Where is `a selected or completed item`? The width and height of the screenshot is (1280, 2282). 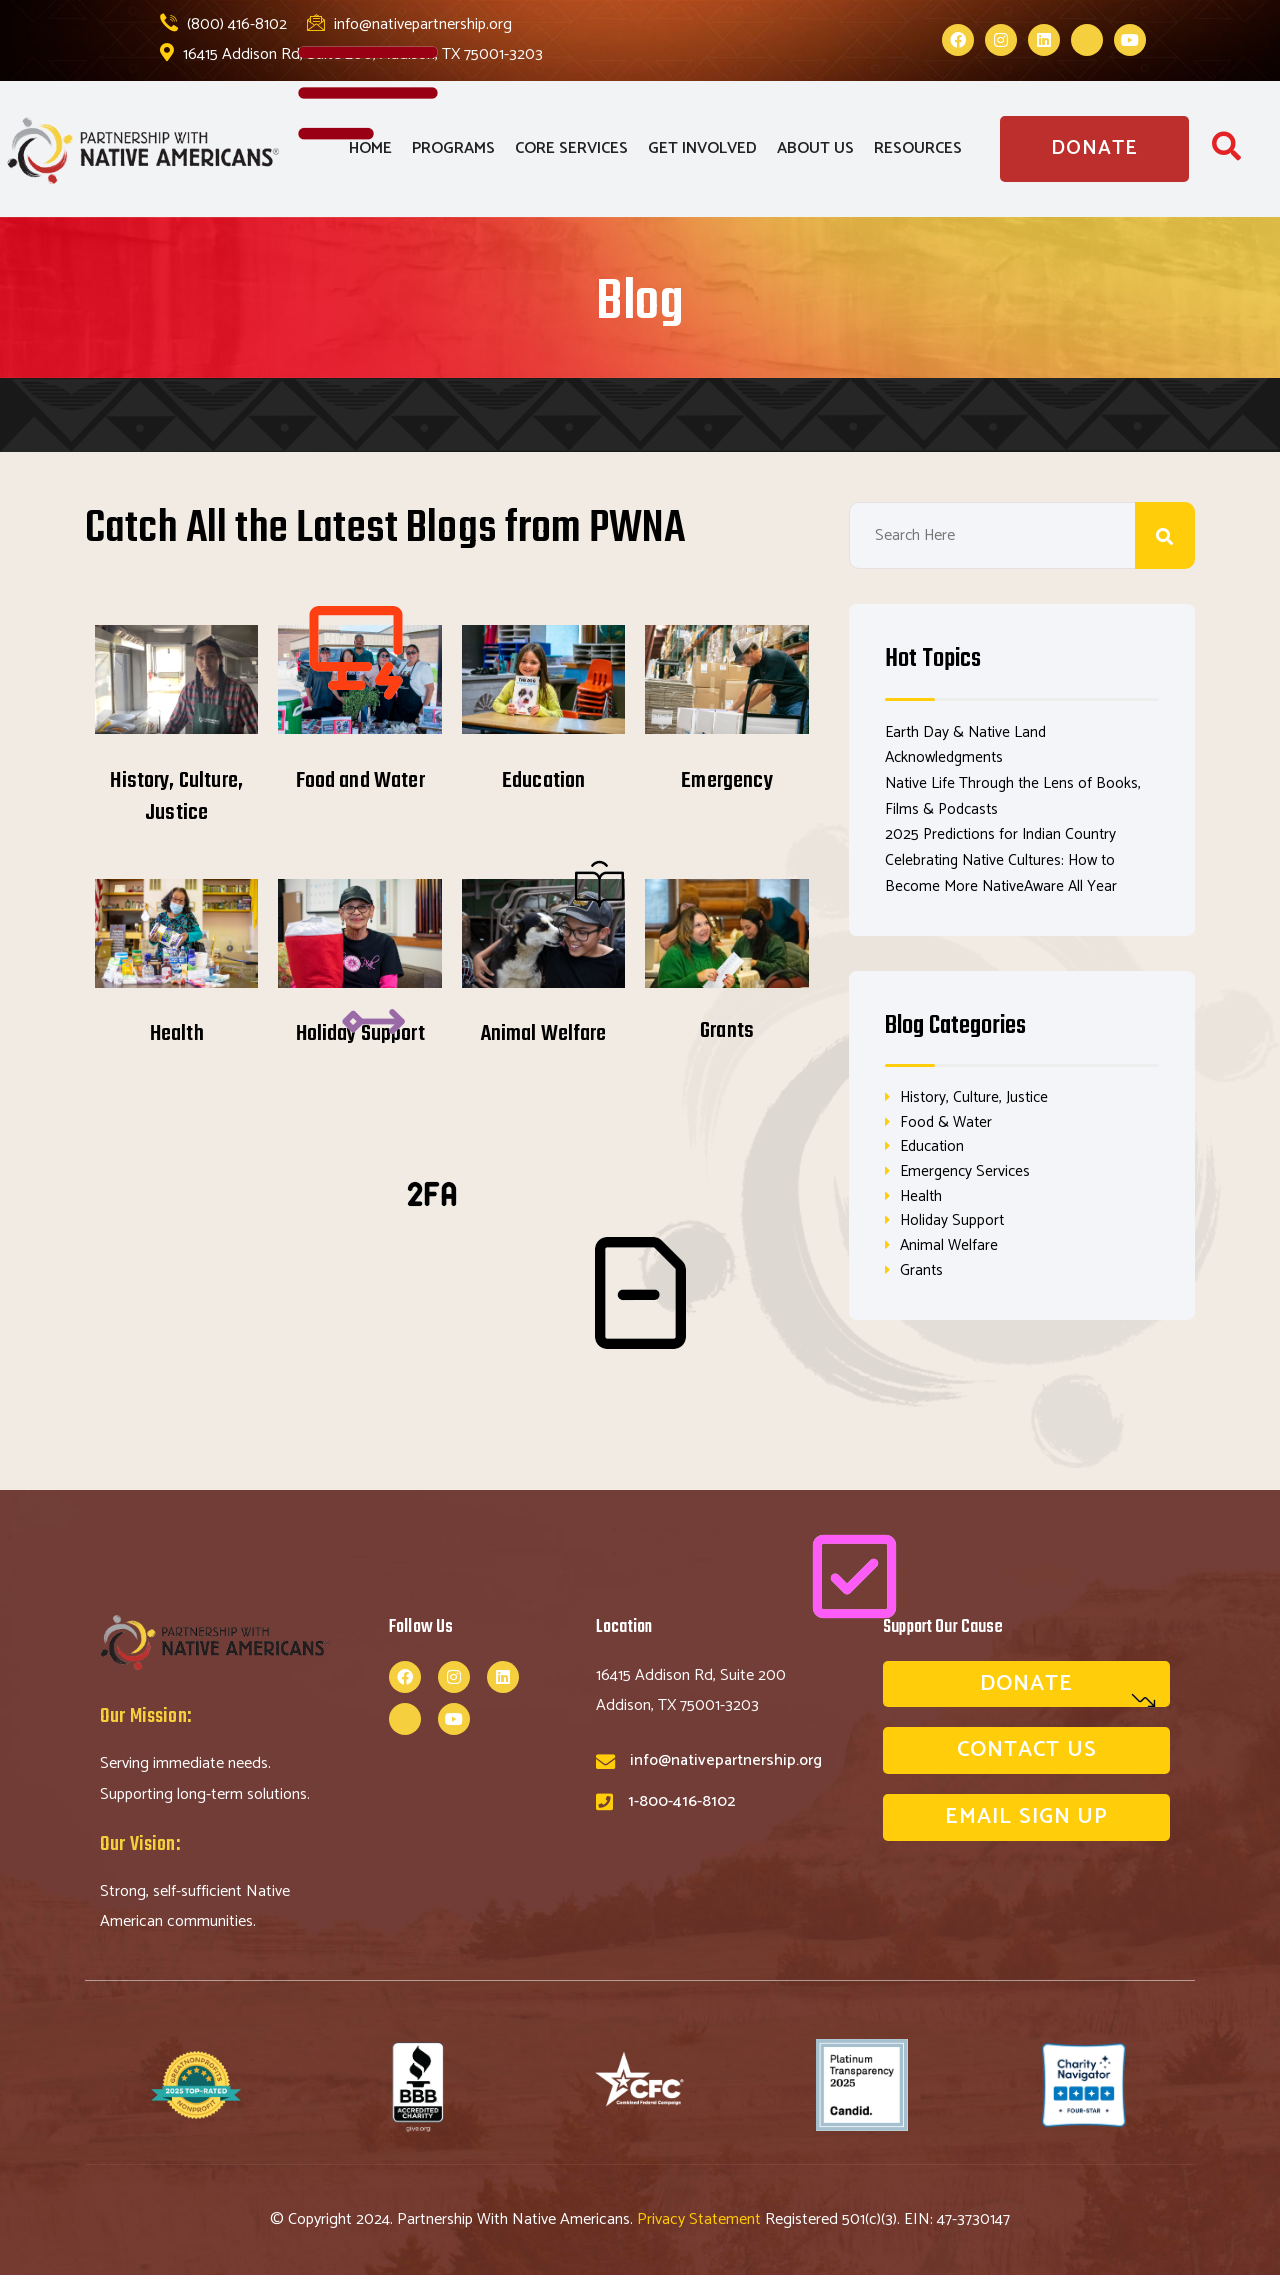 a selected or completed item is located at coordinates (854, 1576).